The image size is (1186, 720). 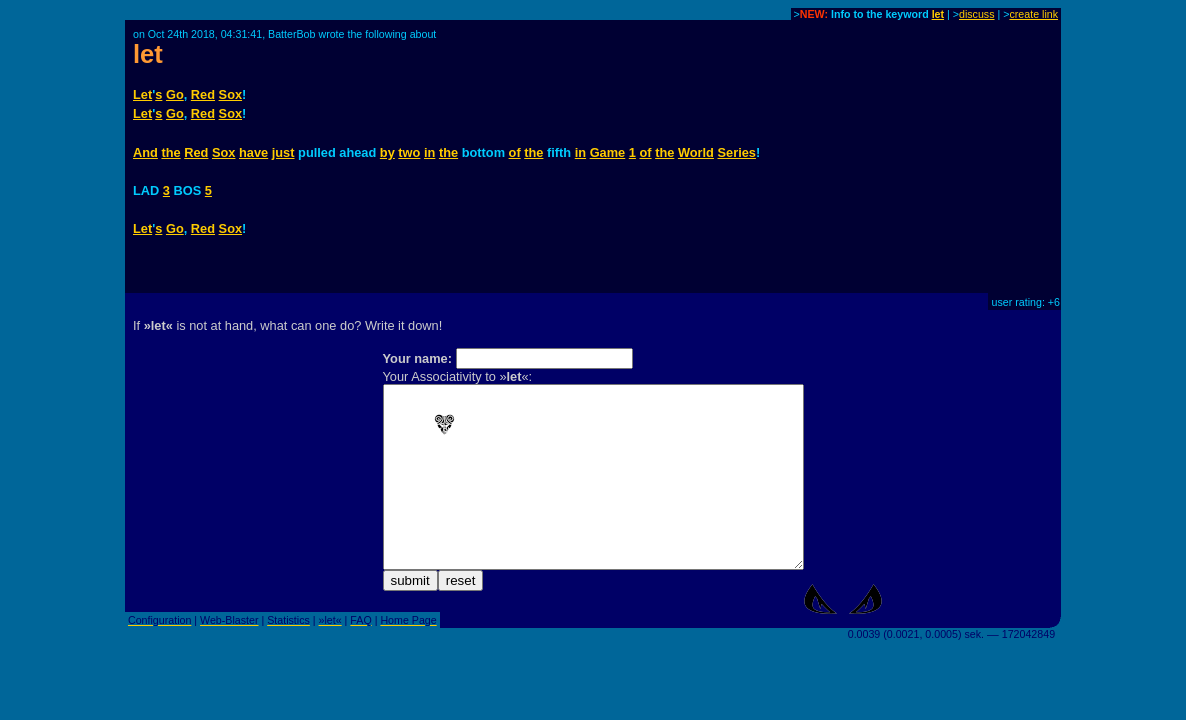 I want to click on indicates an enemy or hostile character, so click(x=843, y=599).